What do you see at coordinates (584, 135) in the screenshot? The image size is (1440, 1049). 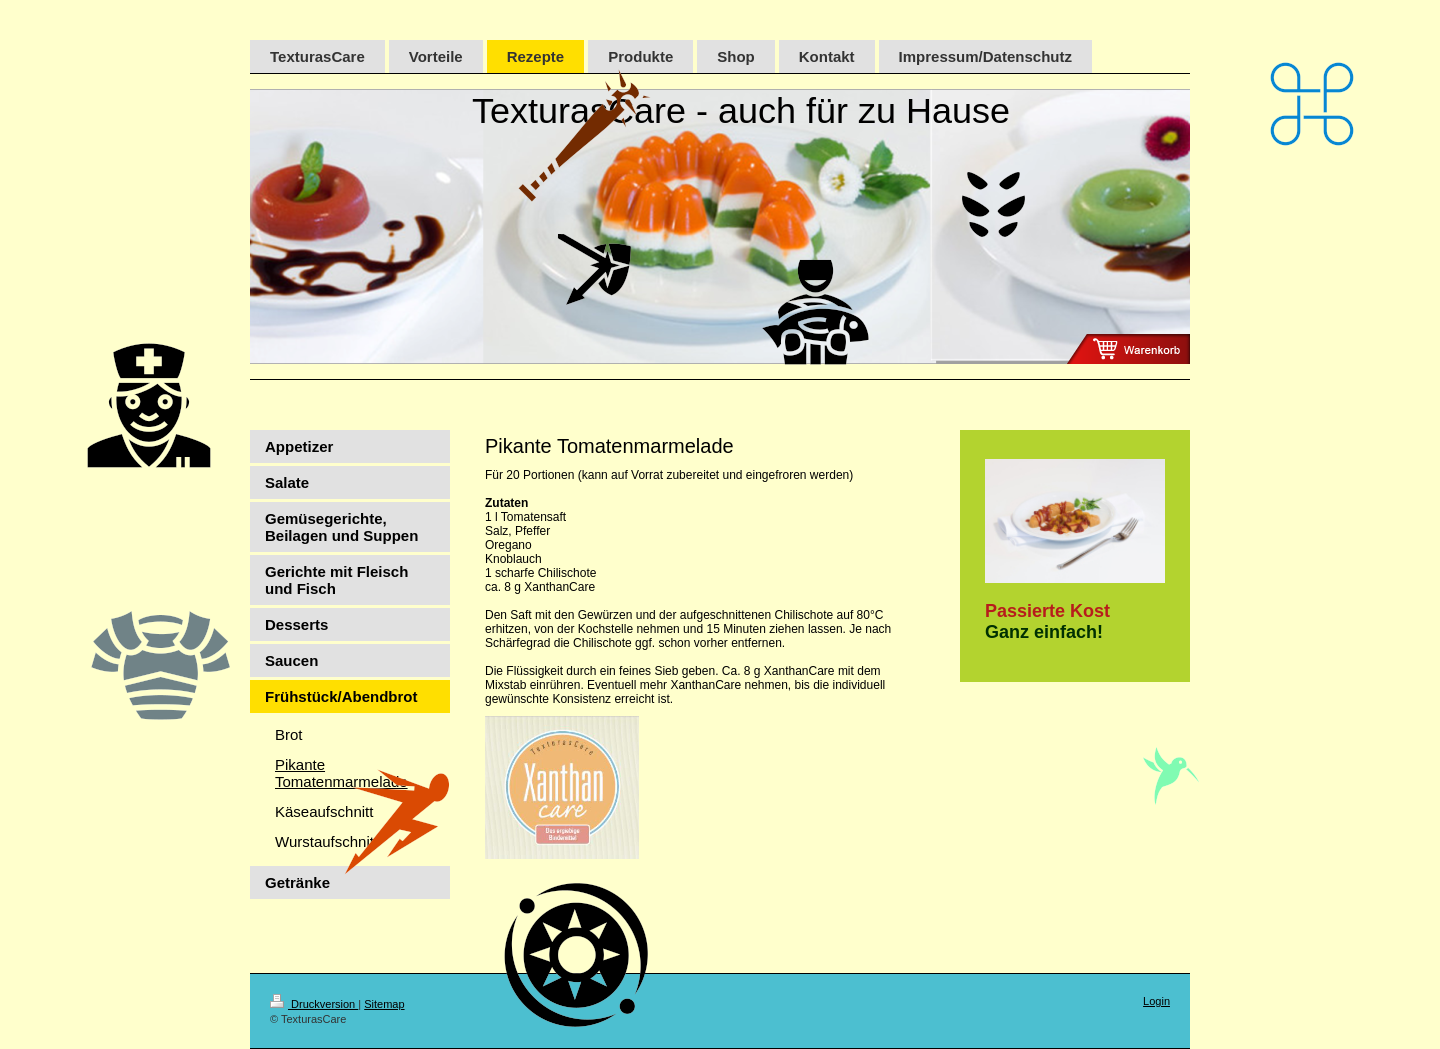 I see `select spiked bat as your weapon` at bounding box center [584, 135].